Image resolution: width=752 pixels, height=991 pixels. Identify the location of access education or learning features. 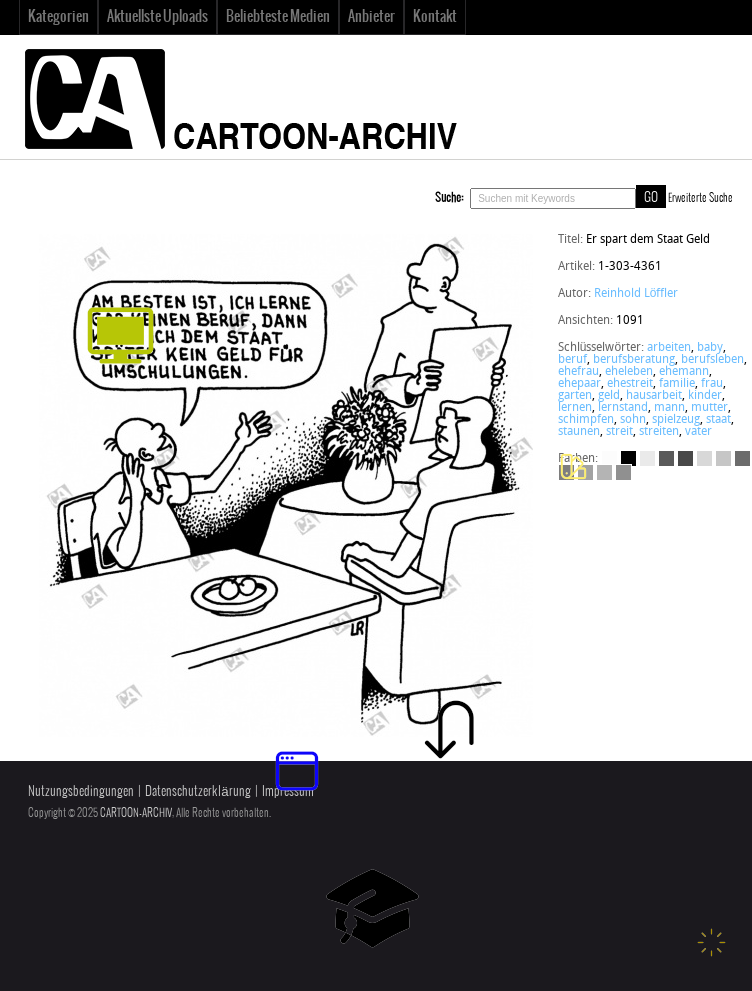
(372, 907).